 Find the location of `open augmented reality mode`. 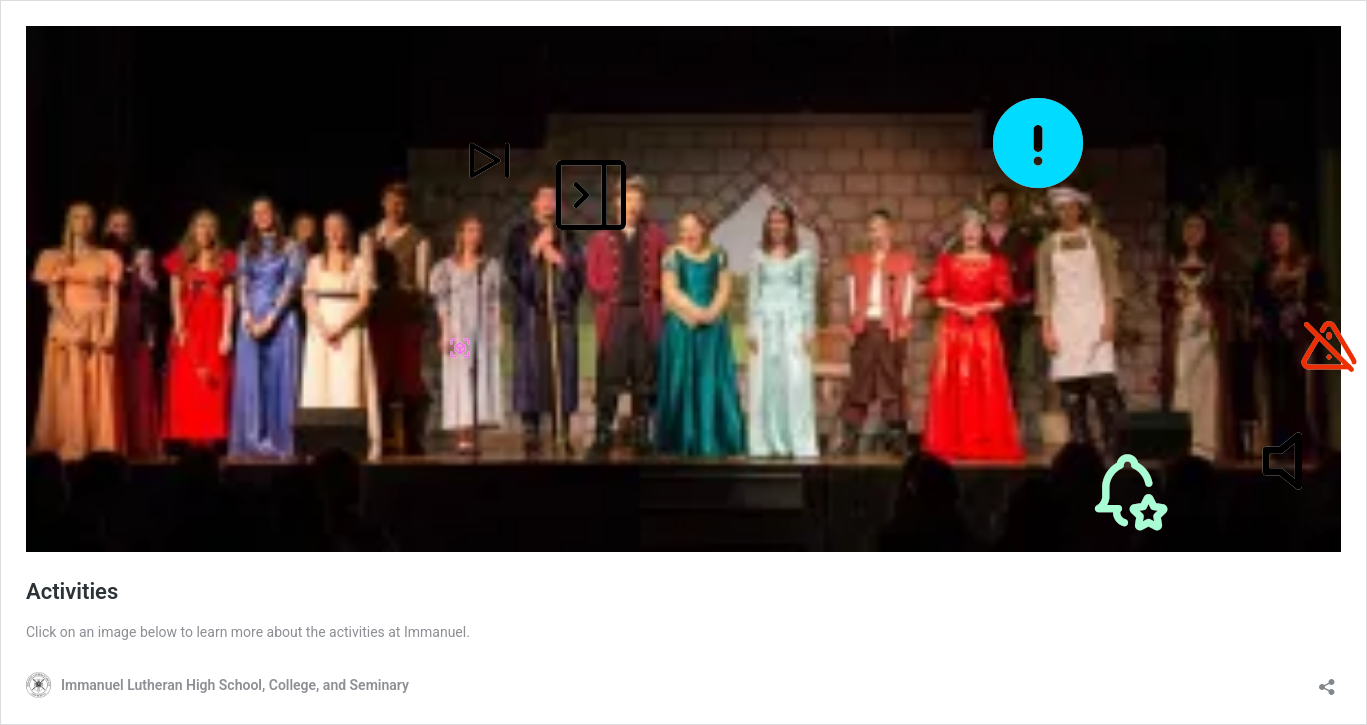

open augmented reality mode is located at coordinates (460, 348).